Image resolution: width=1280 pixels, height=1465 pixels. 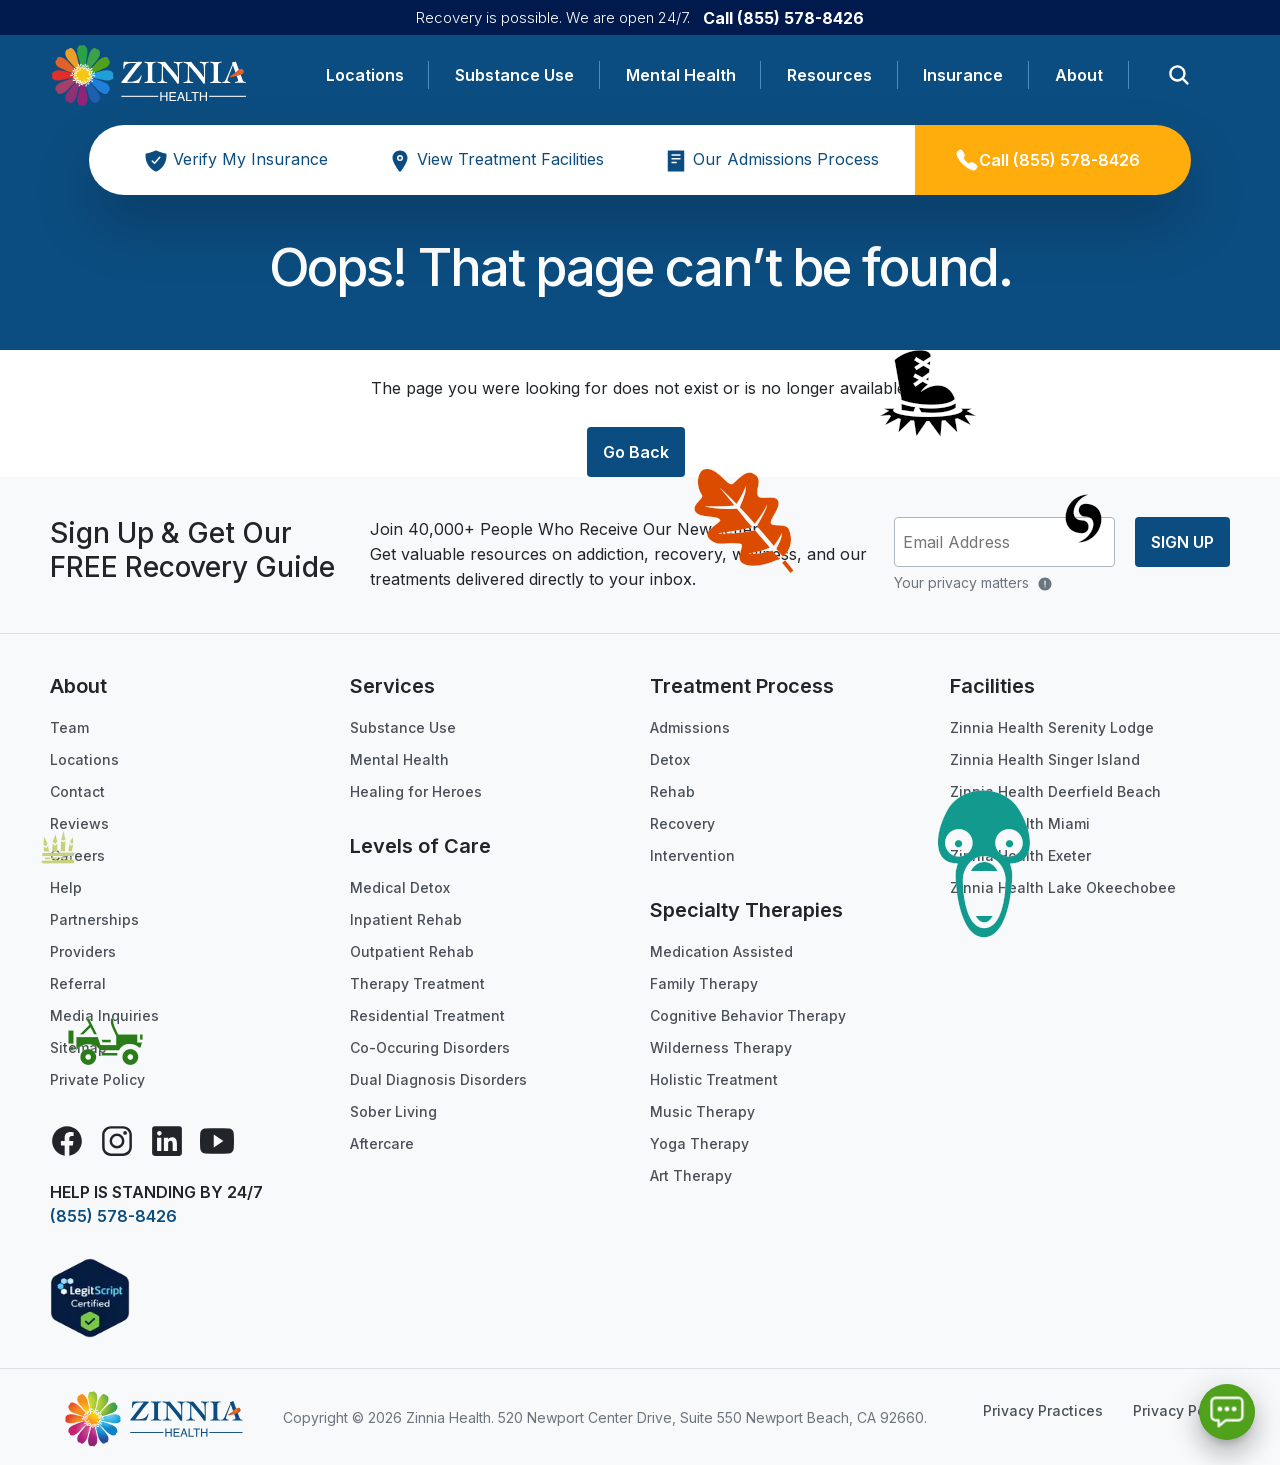 What do you see at coordinates (928, 394) in the screenshot?
I see `perform a stomp or ground attack` at bounding box center [928, 394].